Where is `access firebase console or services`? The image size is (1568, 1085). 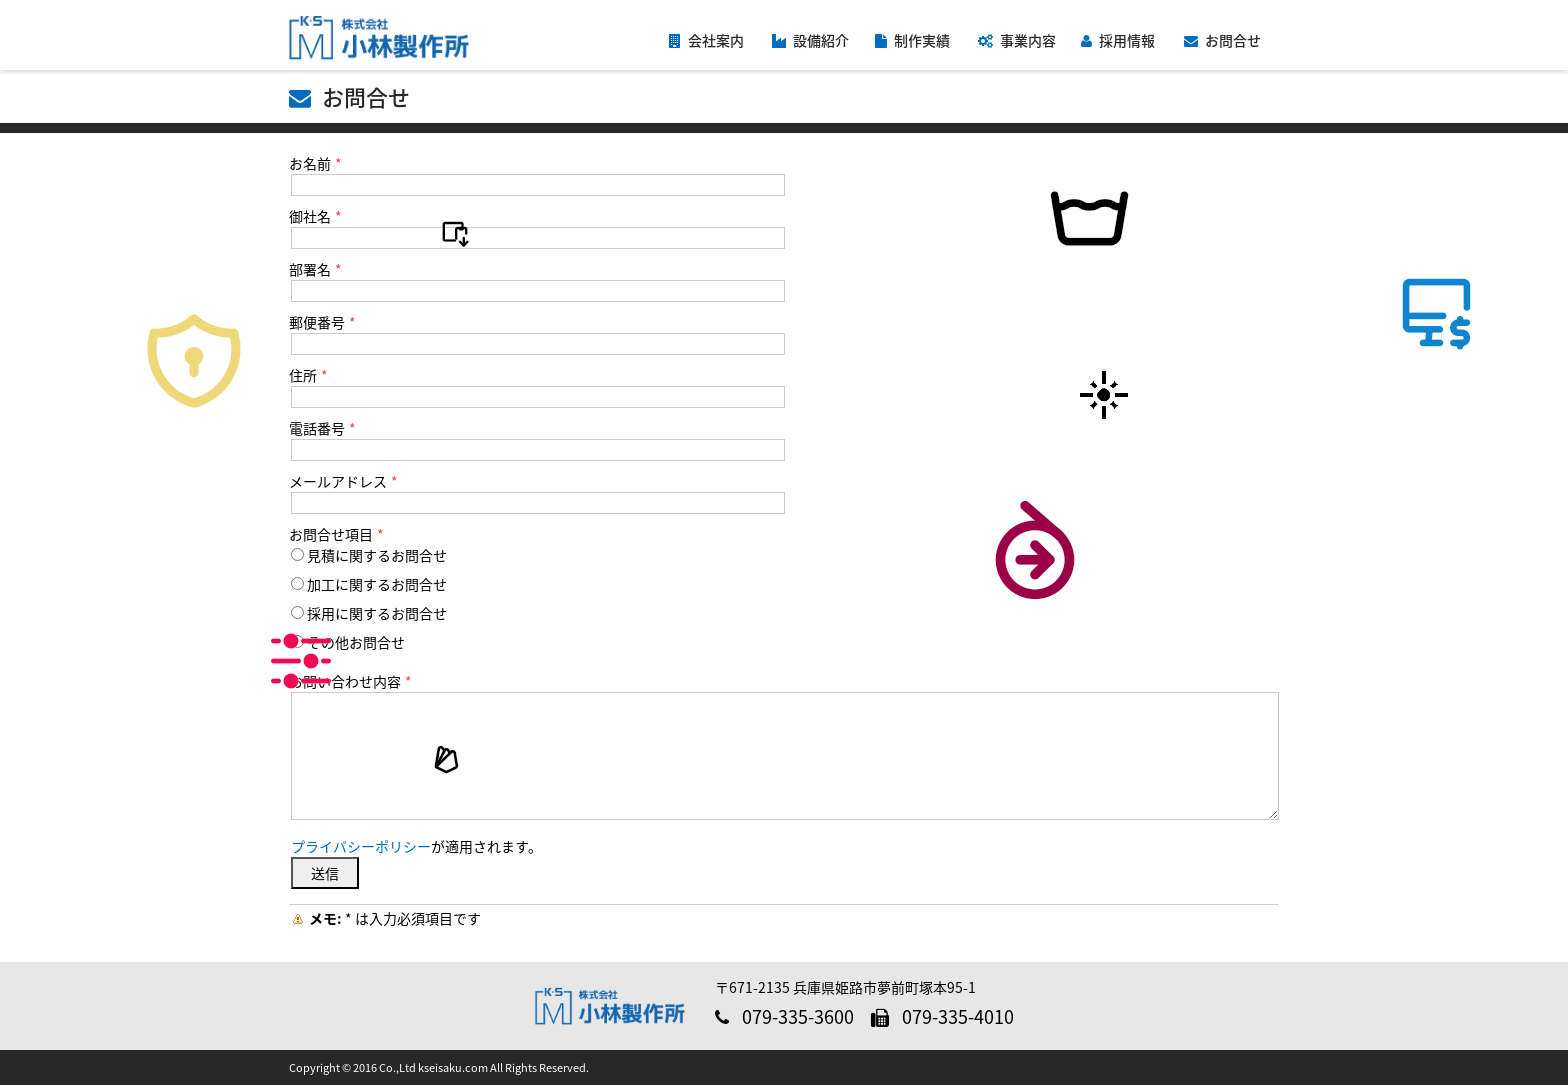 access firebase console or services is located at coordinates (446, 759).